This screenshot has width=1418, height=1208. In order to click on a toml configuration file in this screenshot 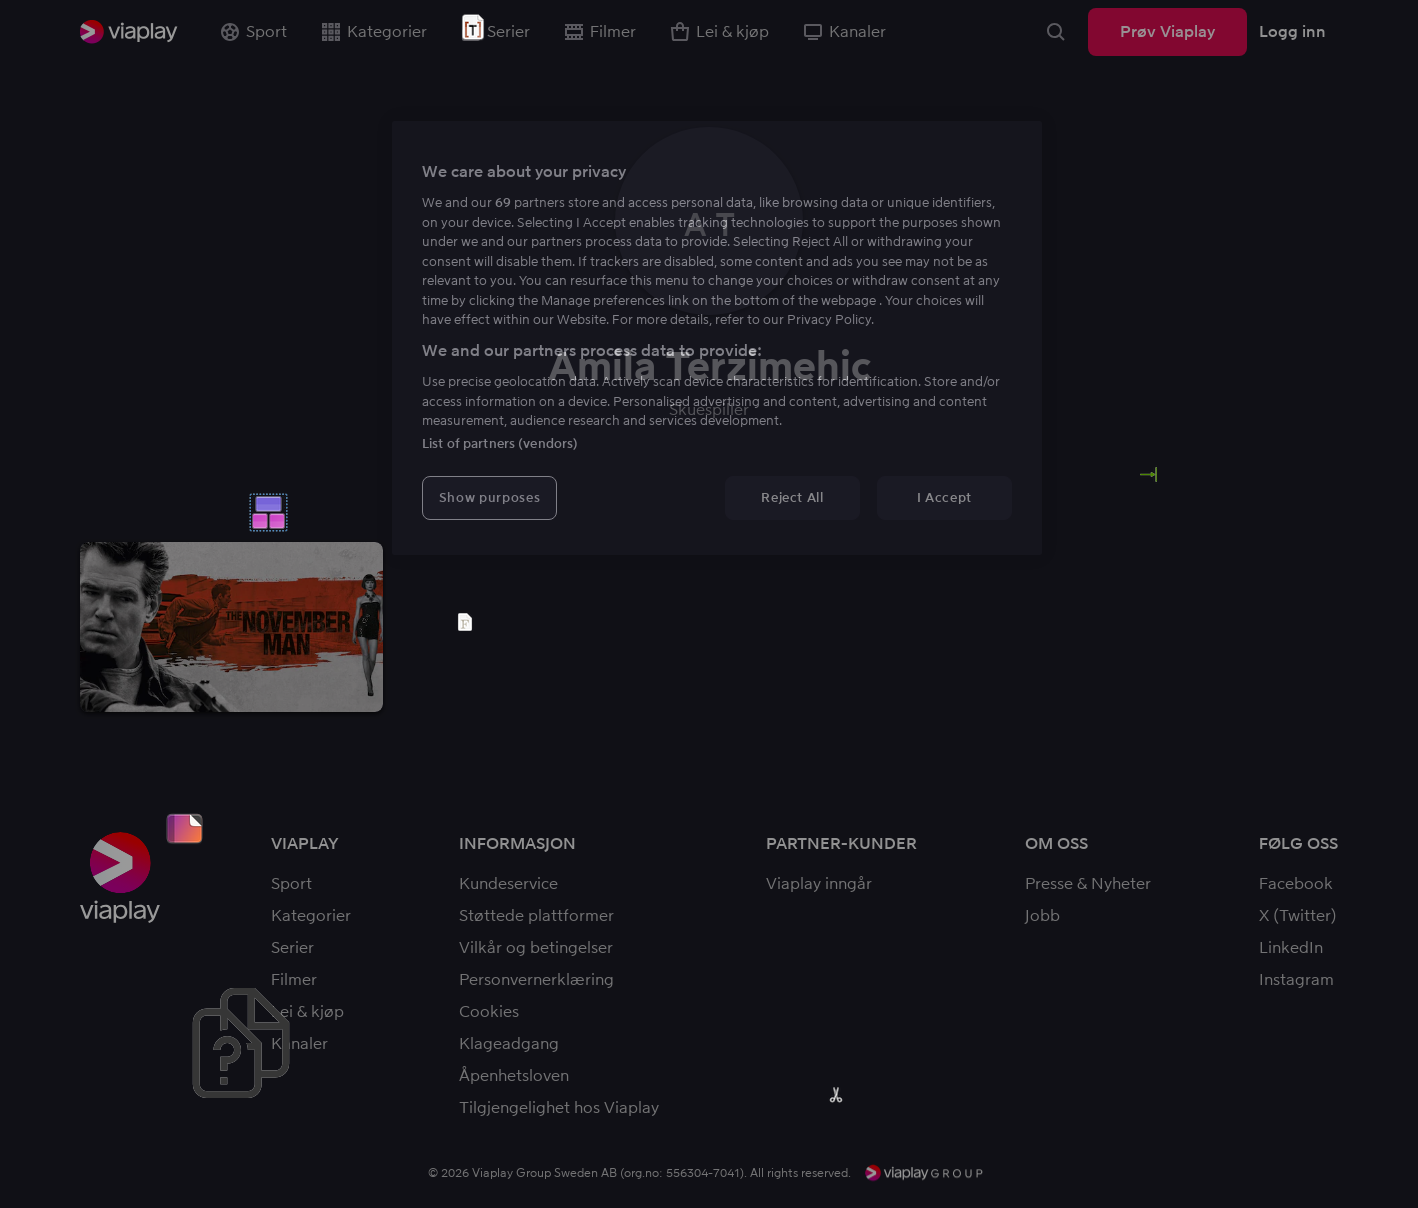, I will do `click(473, 27)`.